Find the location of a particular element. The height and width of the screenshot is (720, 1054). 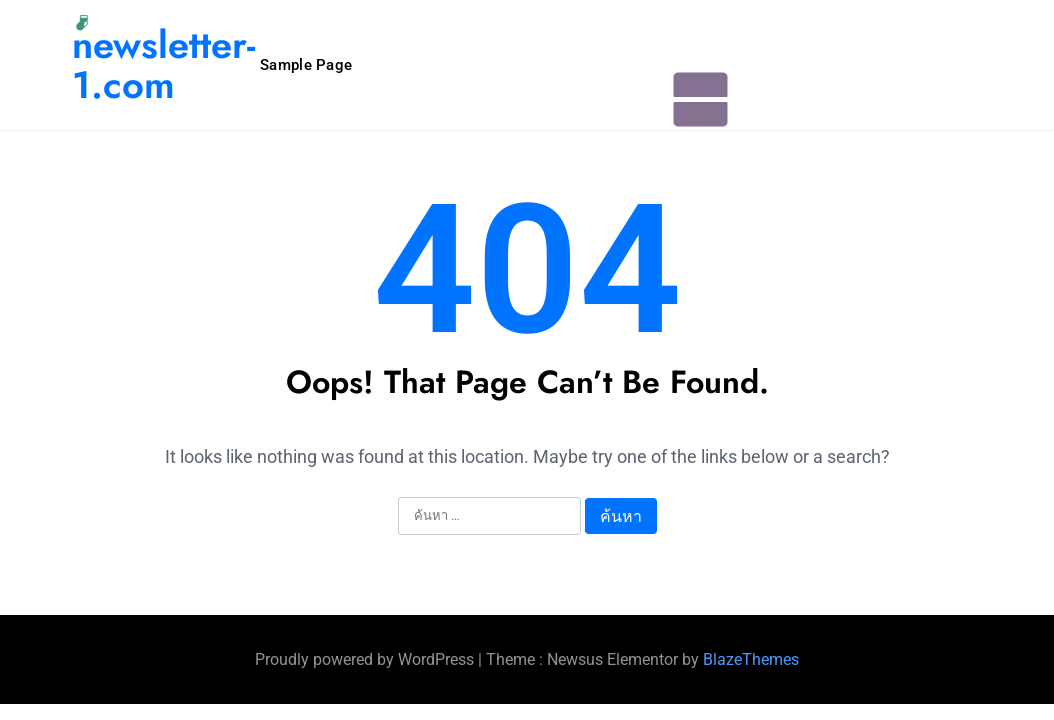

split view horizontally is located at coordinates (700, 99).